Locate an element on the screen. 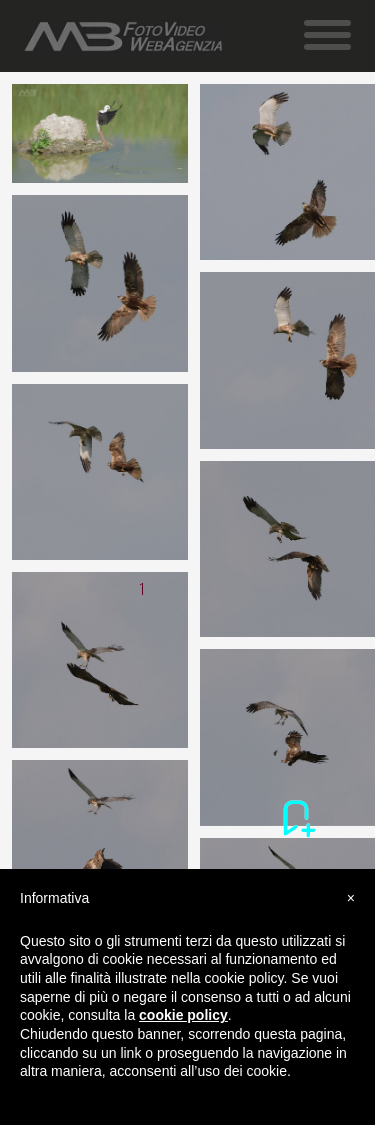 This screenshot has width=375, height=1125. indicates first place or top ranking is located at coordinates (142, 589).